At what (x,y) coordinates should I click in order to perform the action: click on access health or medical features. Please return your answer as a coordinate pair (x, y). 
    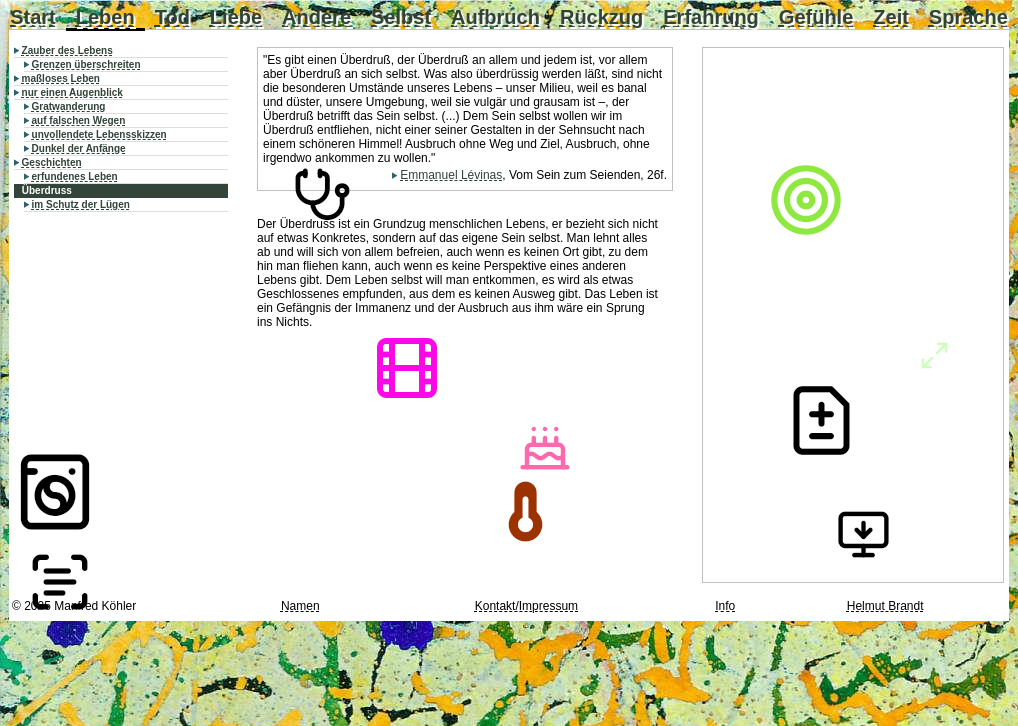
    Looking at the image, I should click on (322, 195).